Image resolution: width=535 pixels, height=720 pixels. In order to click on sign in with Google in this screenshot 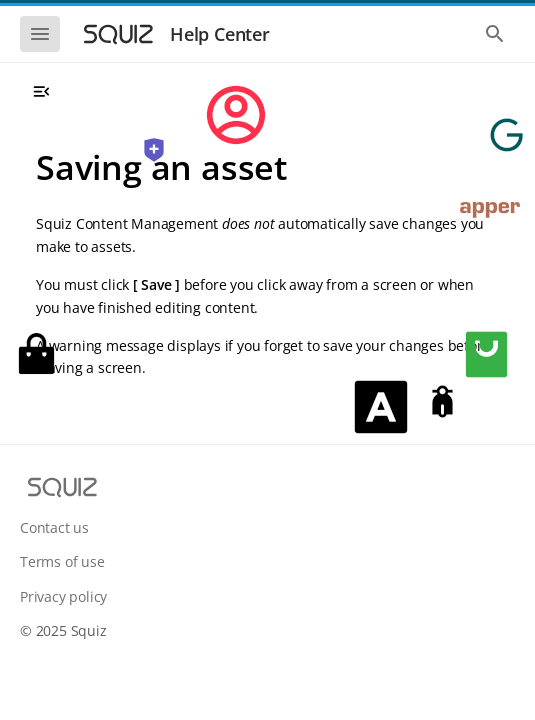, I will do `click(507, 135)`.